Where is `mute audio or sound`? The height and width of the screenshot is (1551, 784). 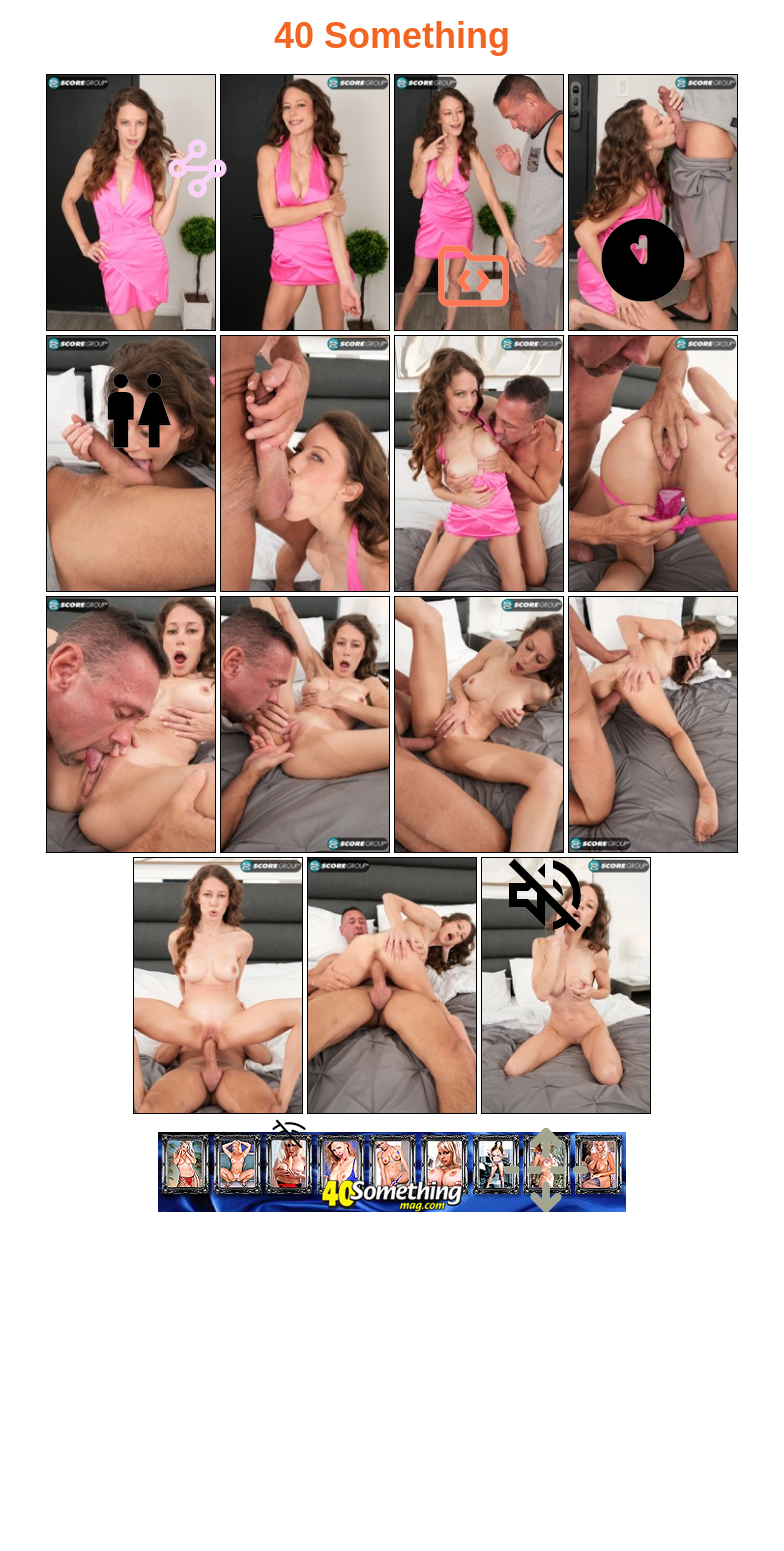
mute audio or sound is located at coordinates (545, 895).